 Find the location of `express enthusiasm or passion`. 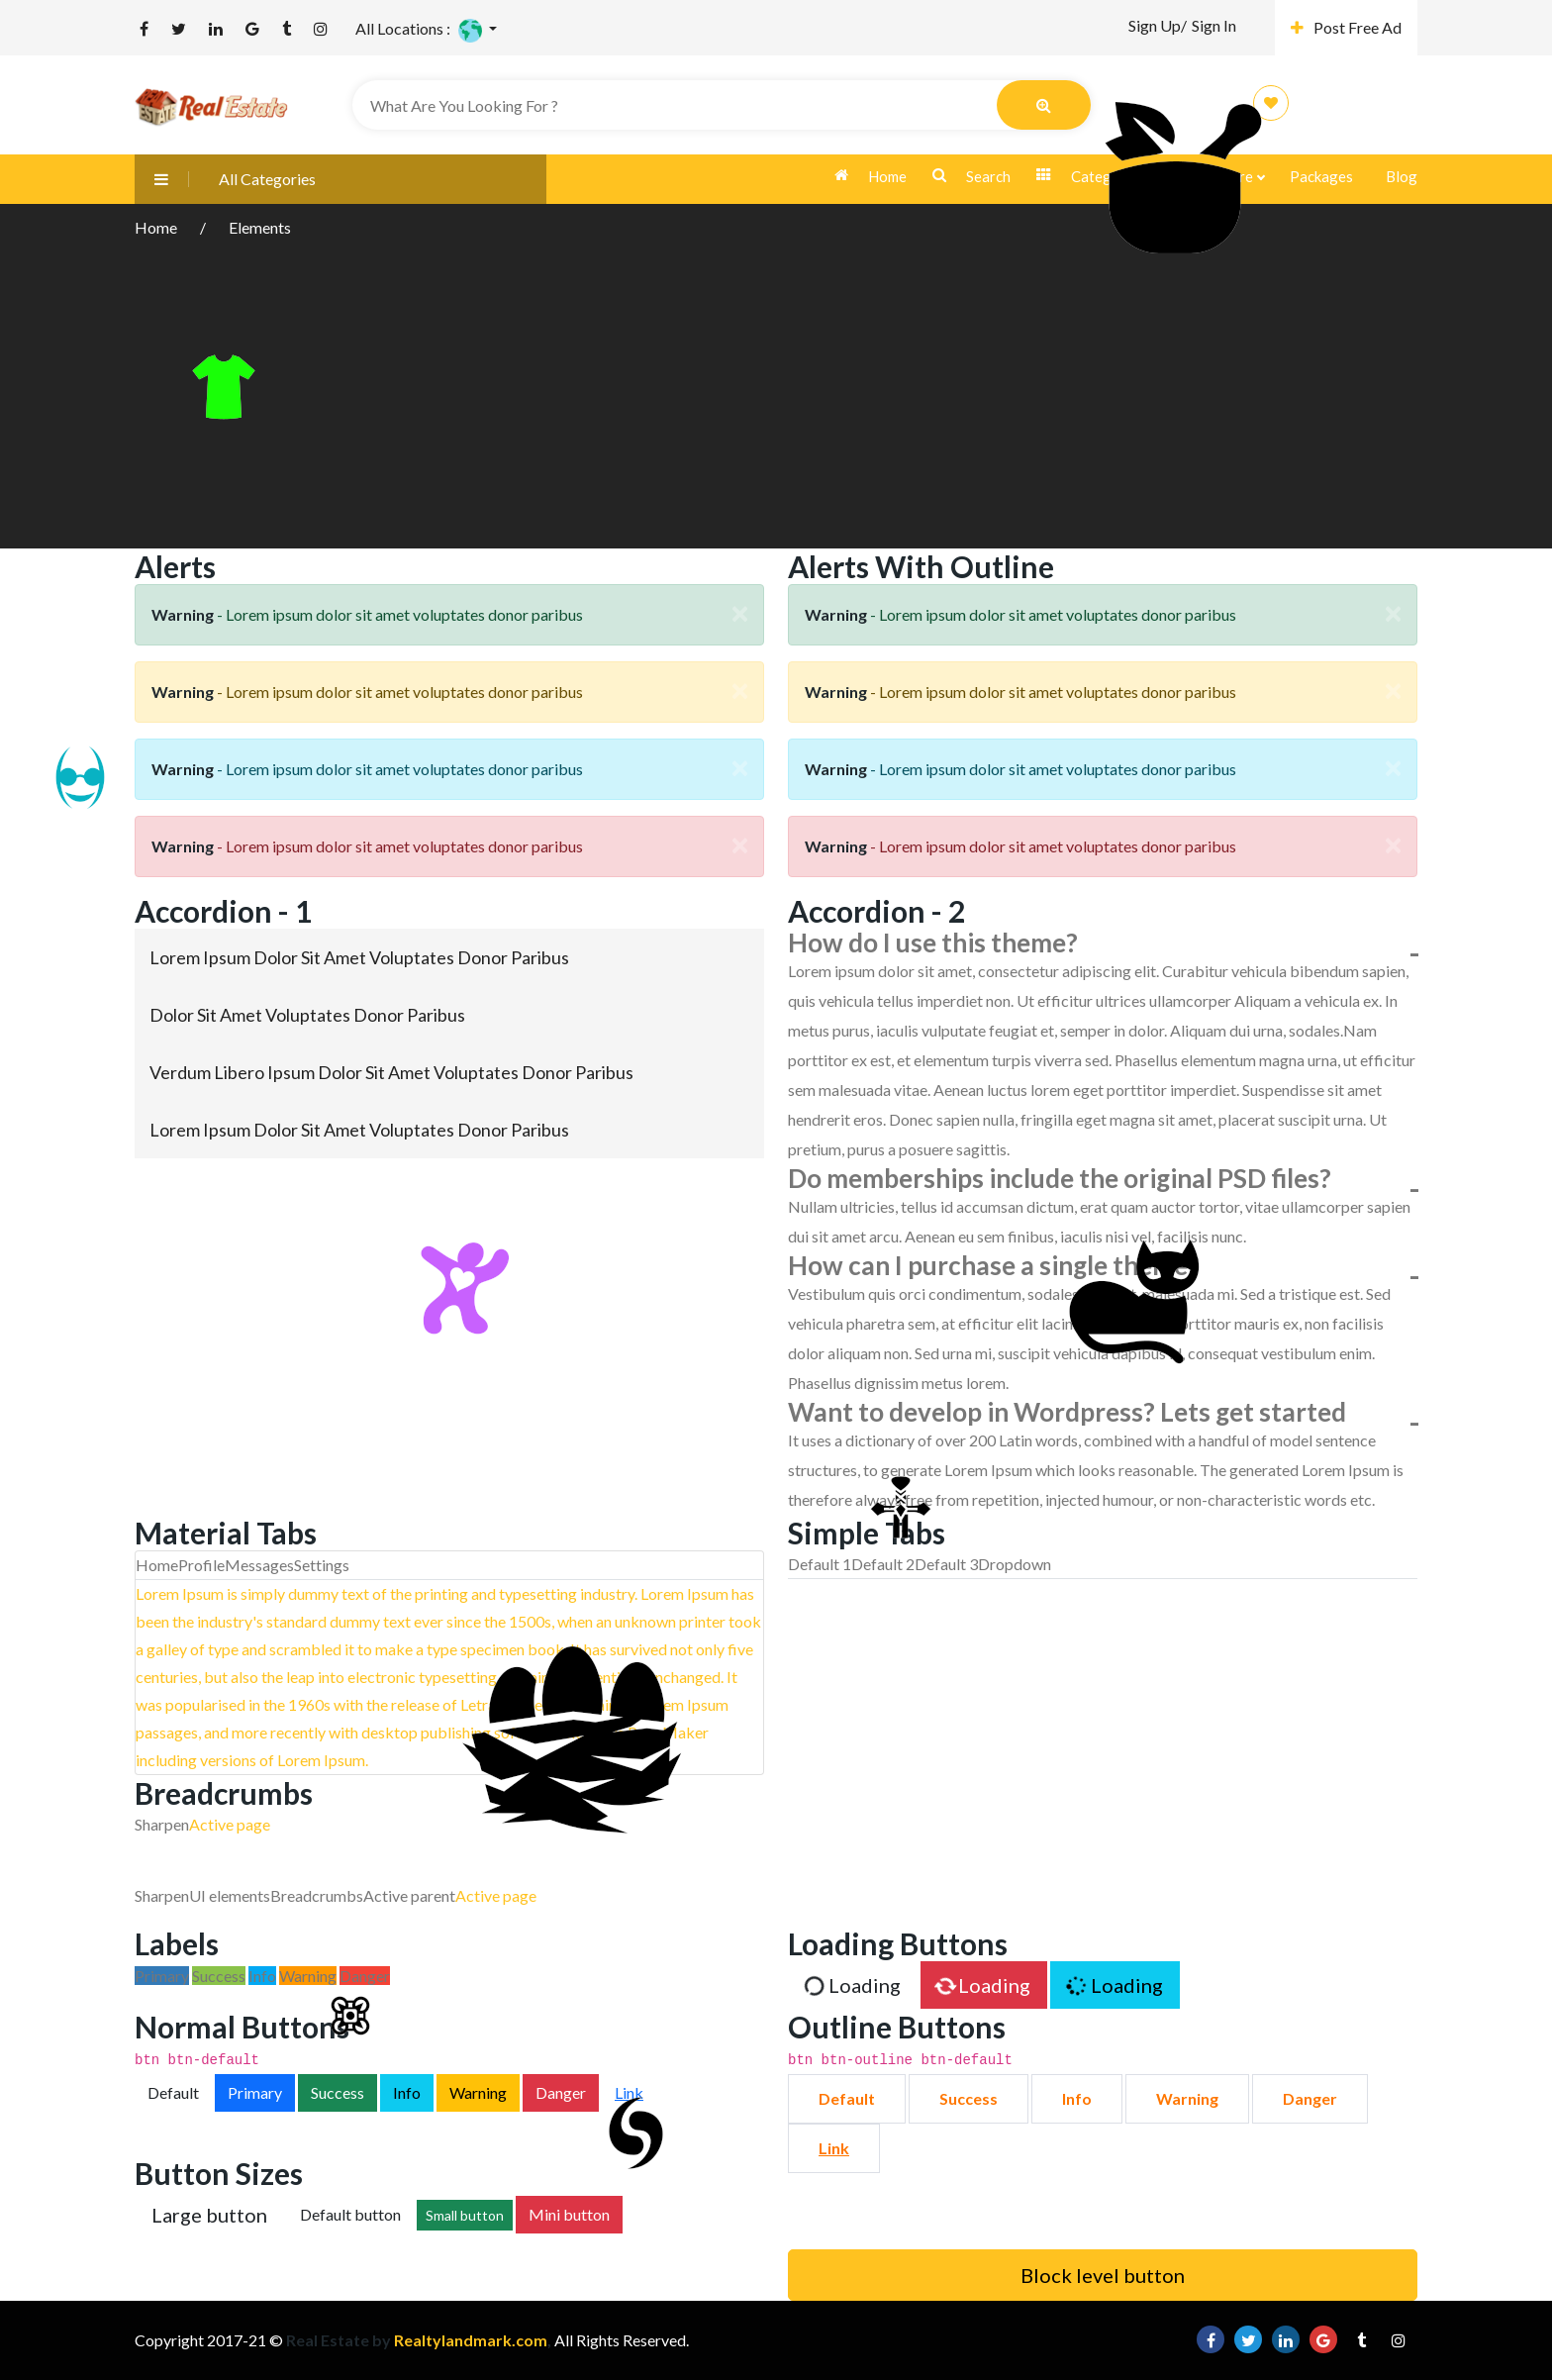

express enthusiasm or passion is located at coordinates (464, 1288).